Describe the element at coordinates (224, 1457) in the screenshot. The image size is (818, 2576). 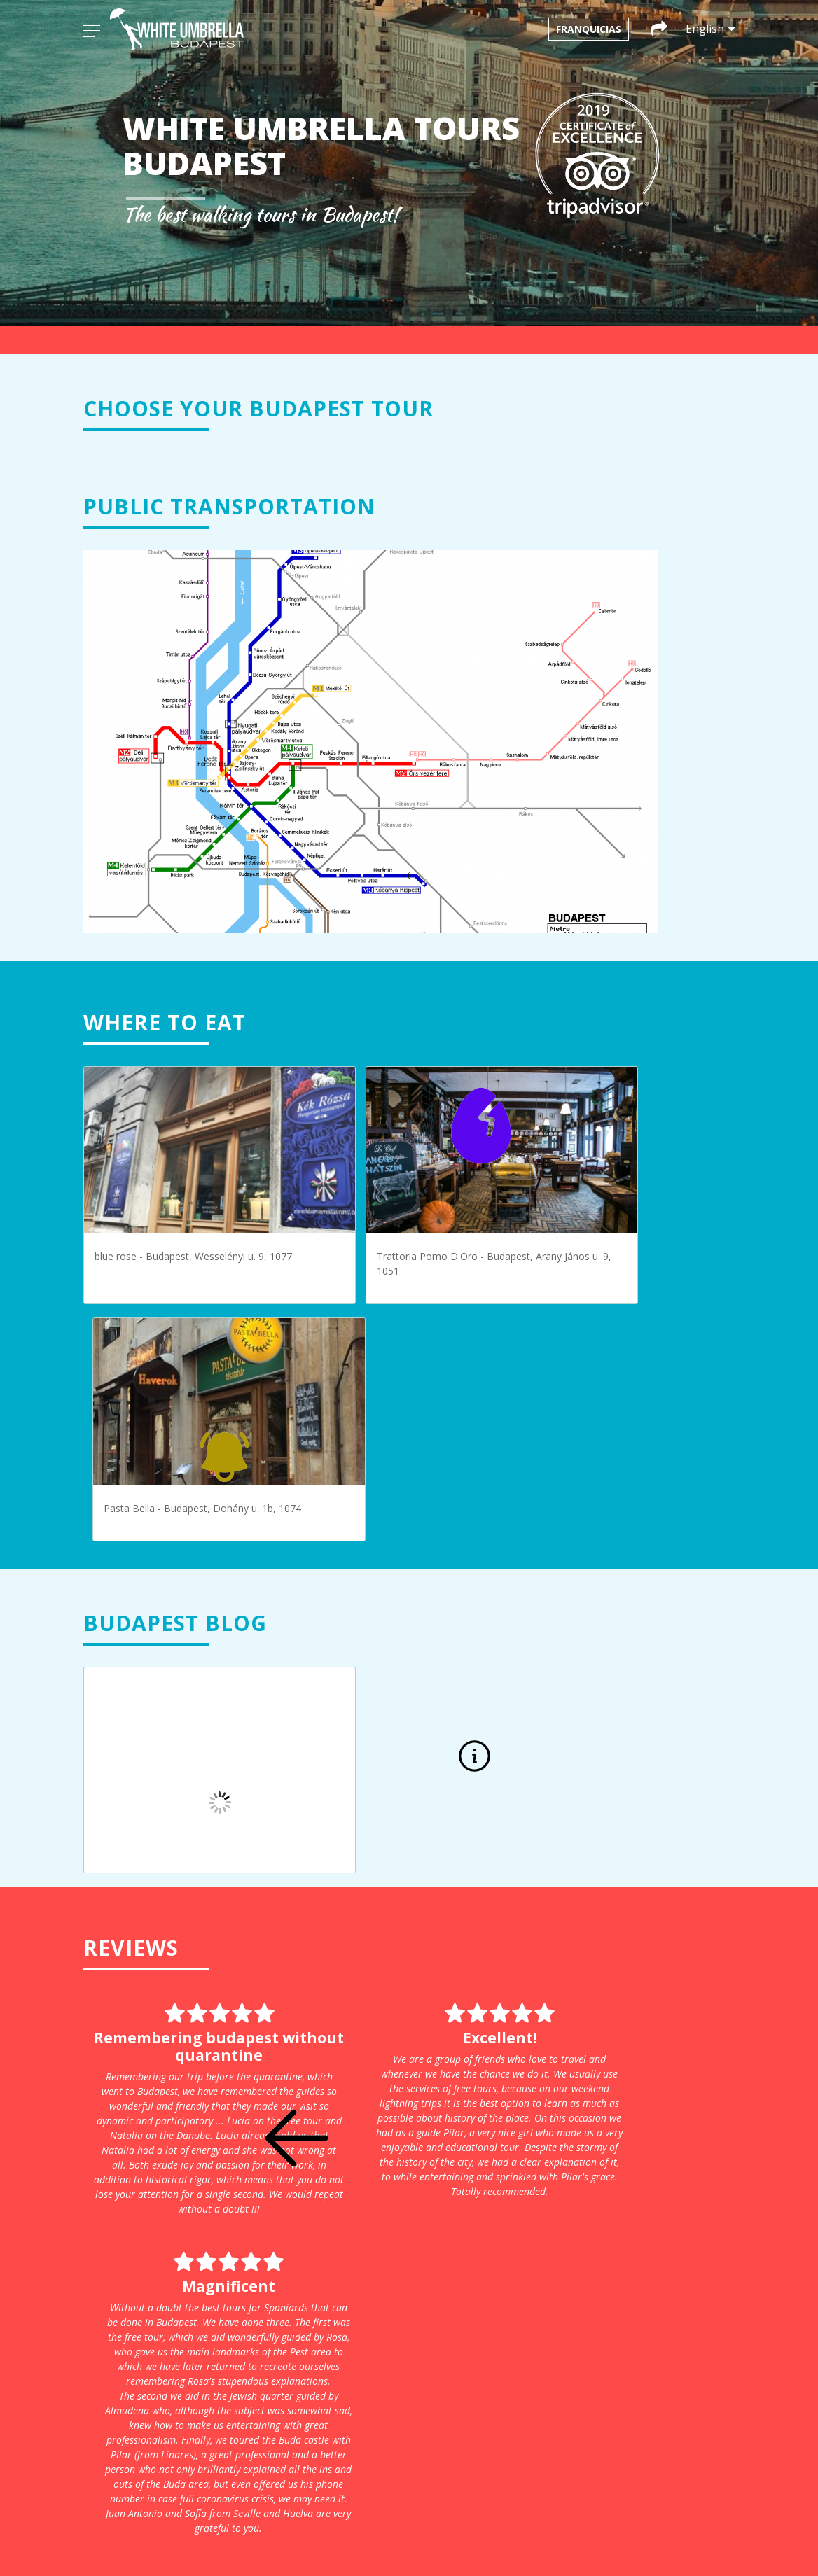
I see `new notification alert` at that location.